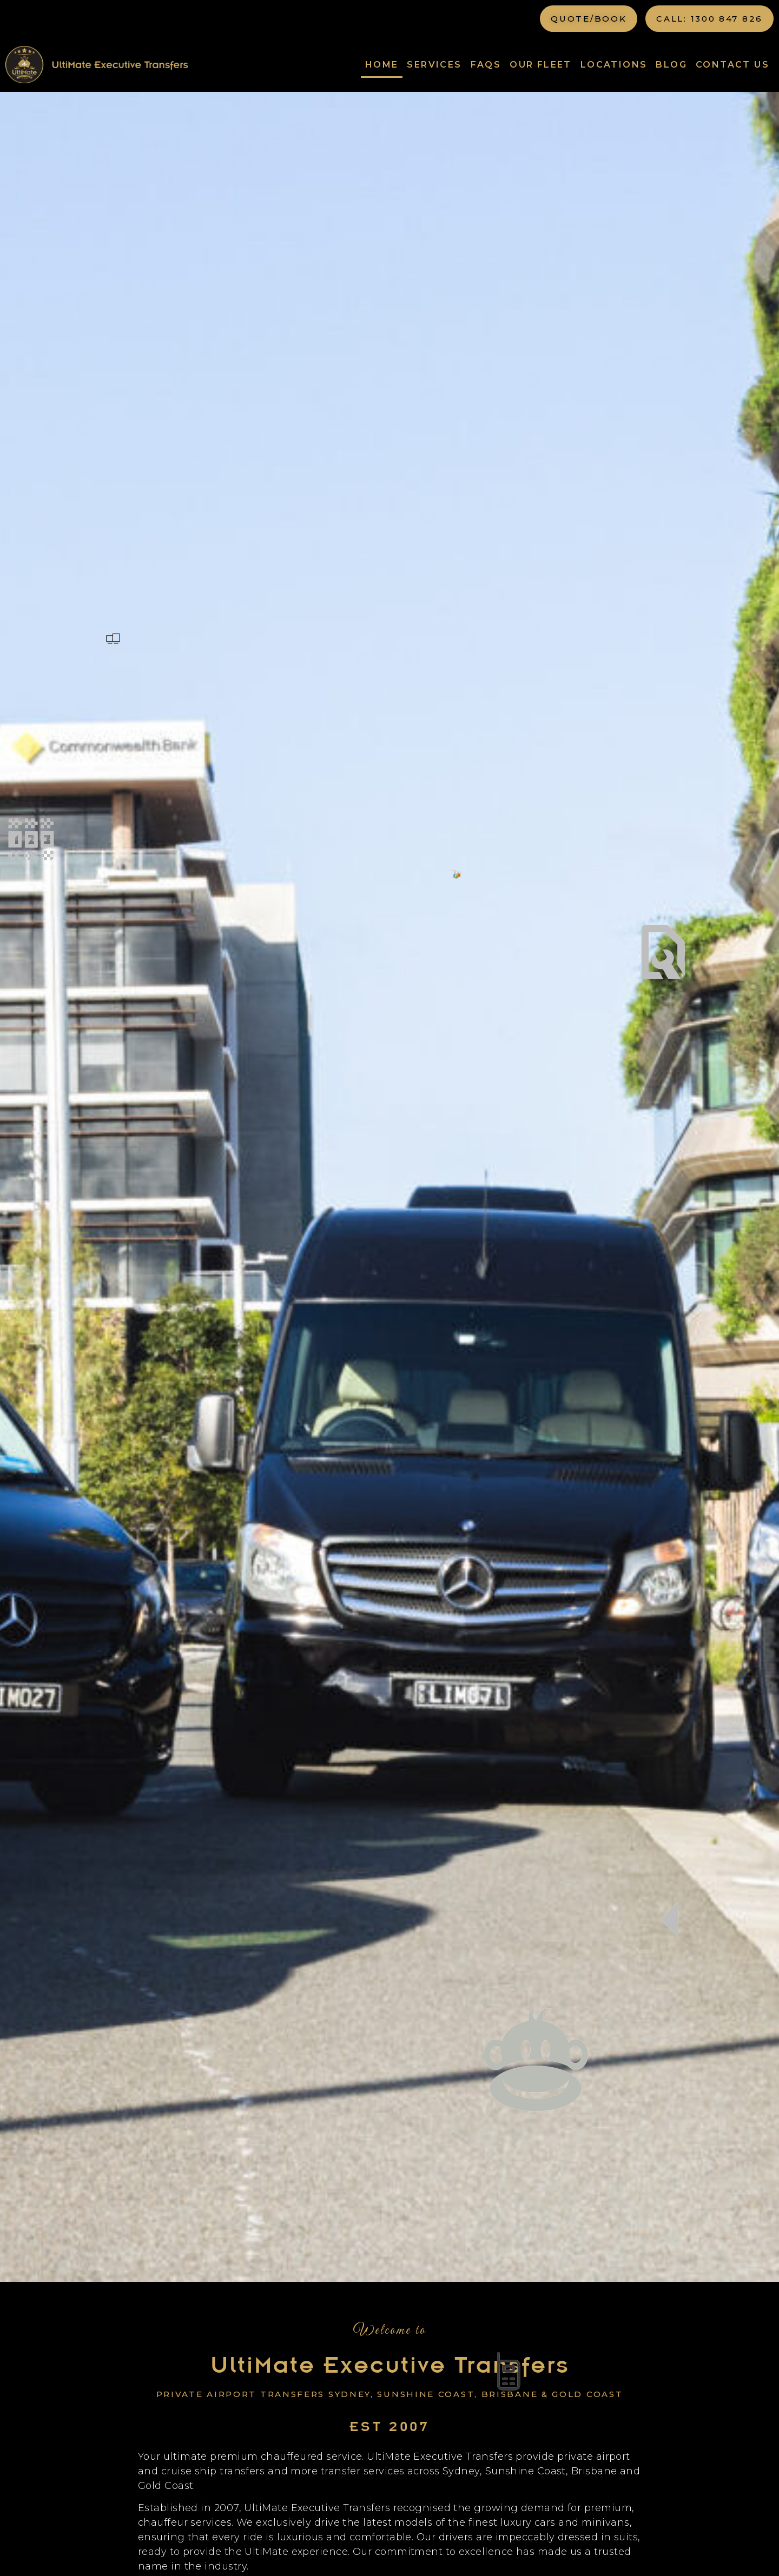 This screenshot has width=779, height=2576. Describe the element at coordinates (536, 2059) in the screenshot. I see `insert monkey face emoji` at that location.